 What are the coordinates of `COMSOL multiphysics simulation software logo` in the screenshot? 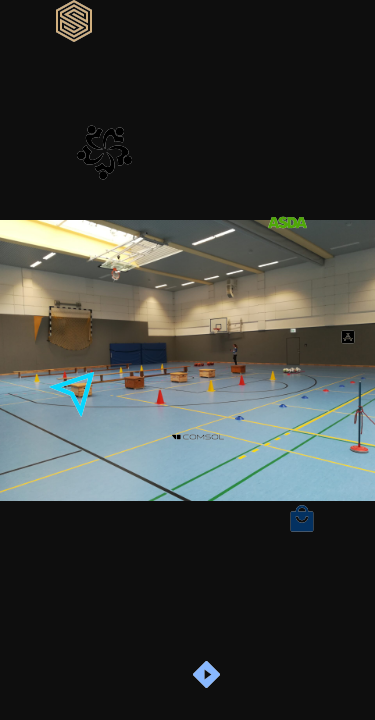 It's located at (198, 437).